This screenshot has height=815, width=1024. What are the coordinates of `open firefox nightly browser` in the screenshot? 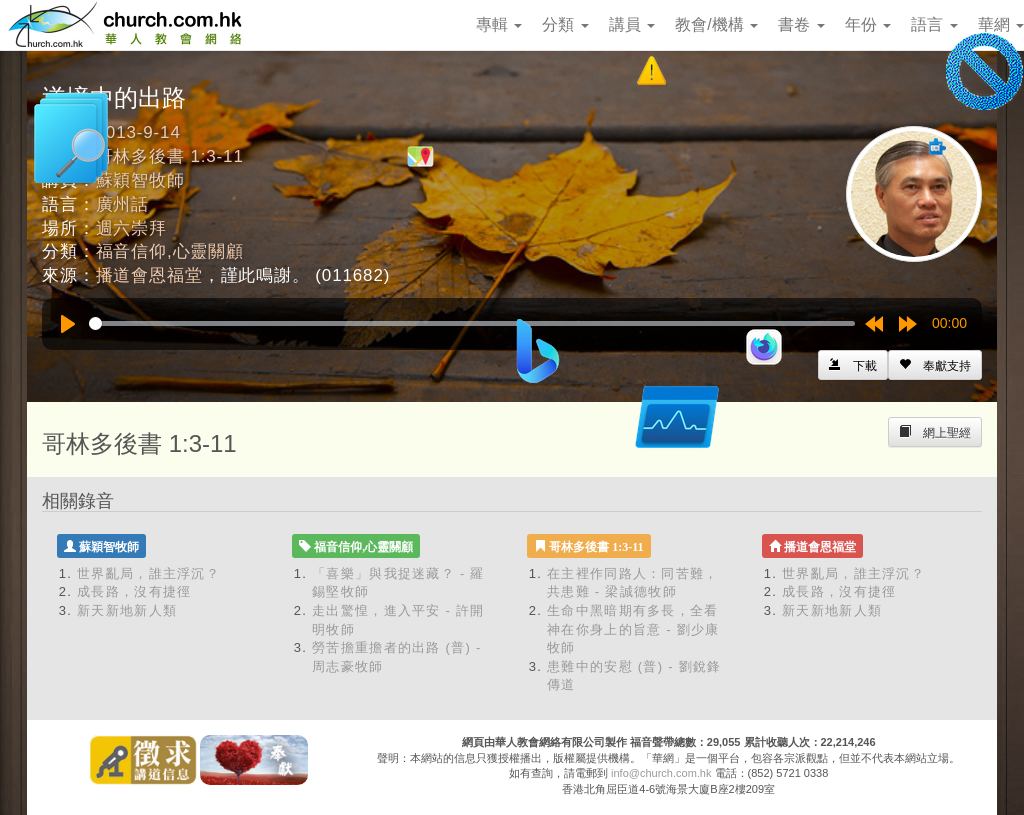 It's located at (764, 347).